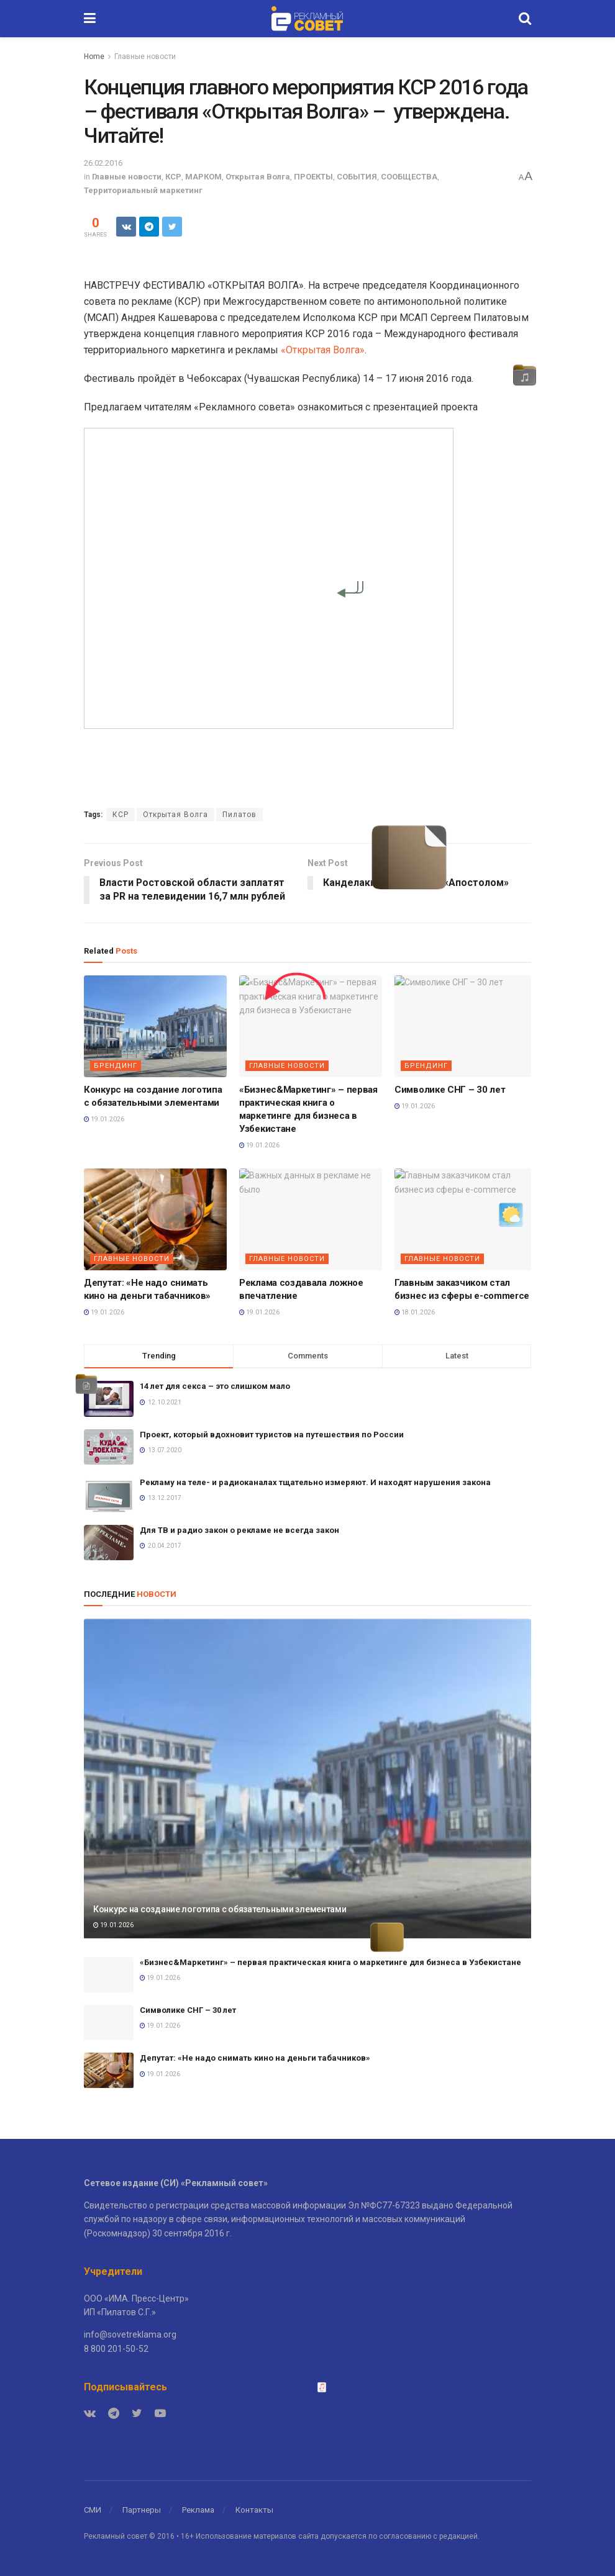  Describe the element at coordinates (409, 854) in the screenshot. I see `change desktop wallpaper settings` at that location.